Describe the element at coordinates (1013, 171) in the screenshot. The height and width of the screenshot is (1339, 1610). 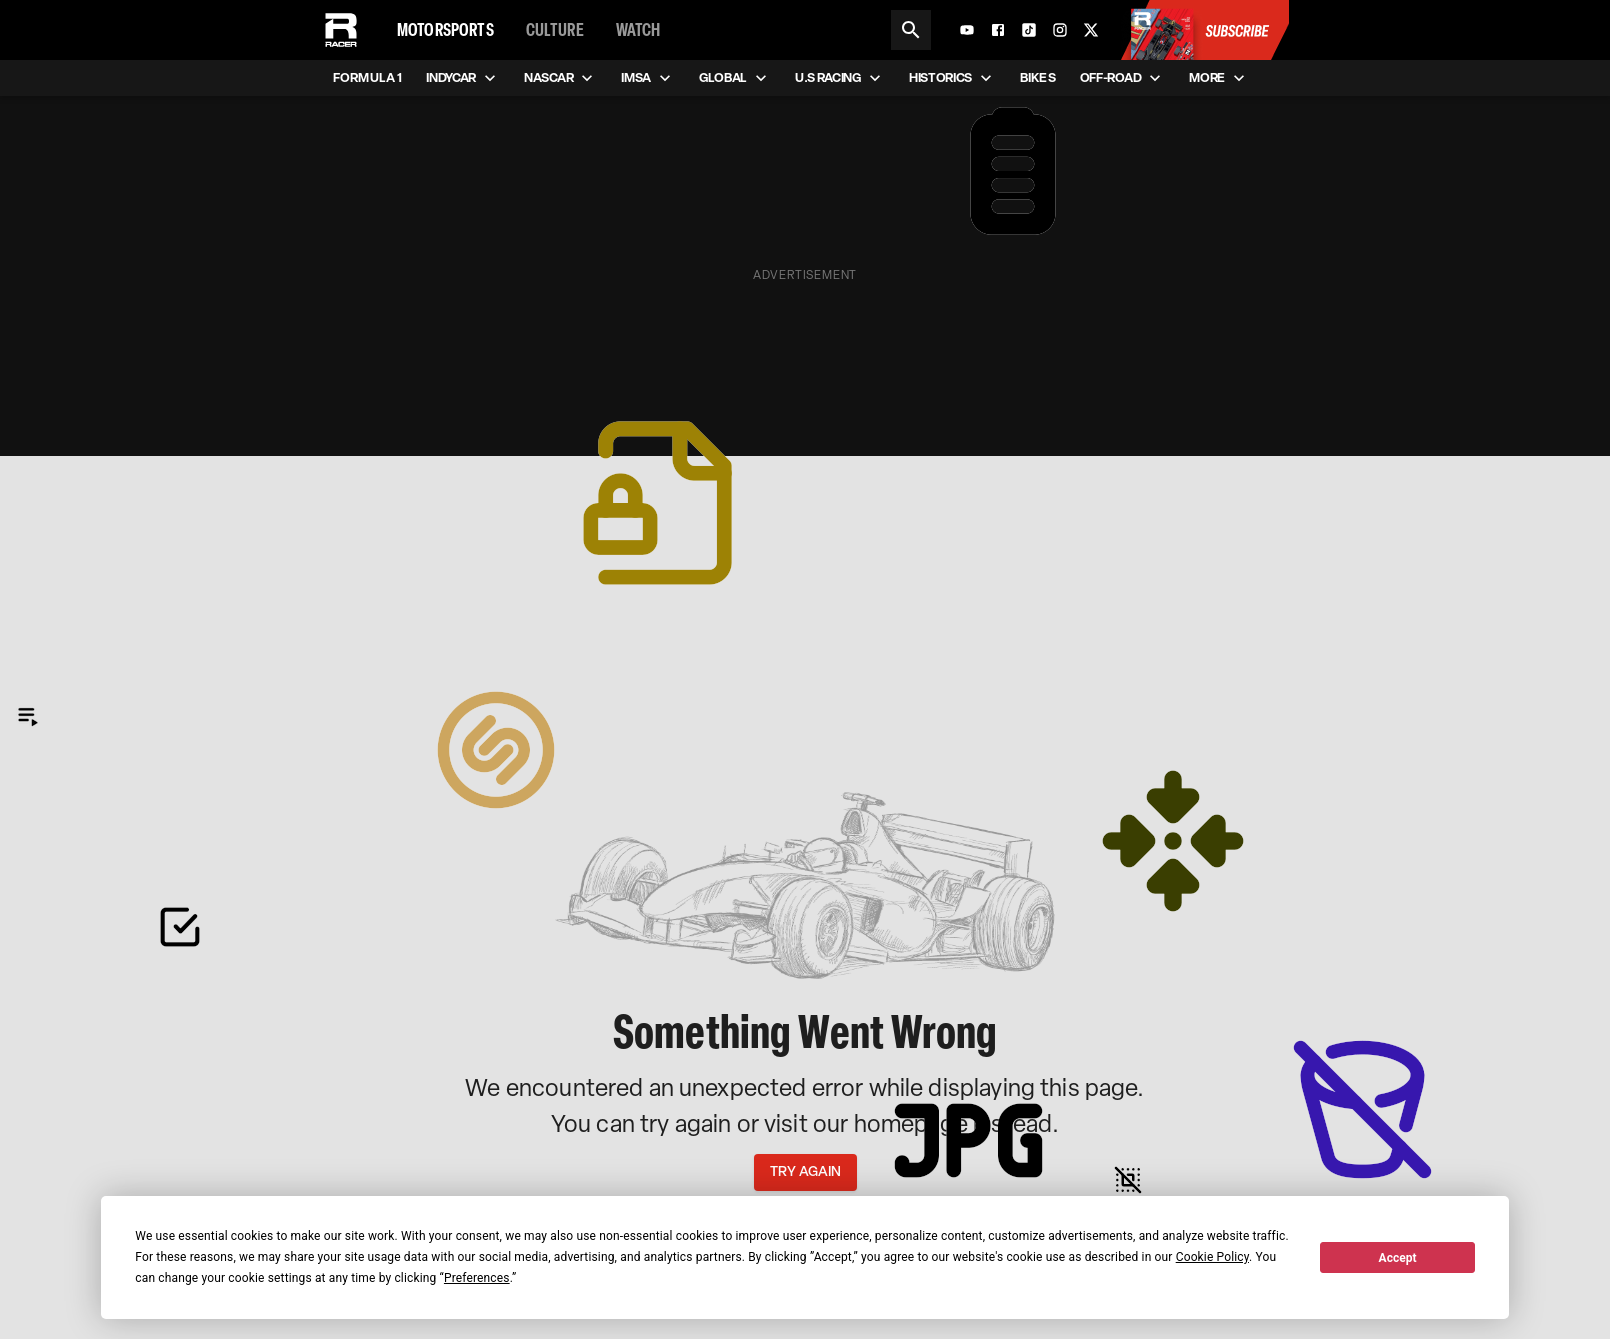
I see `indicates full or high battery level` at that location.